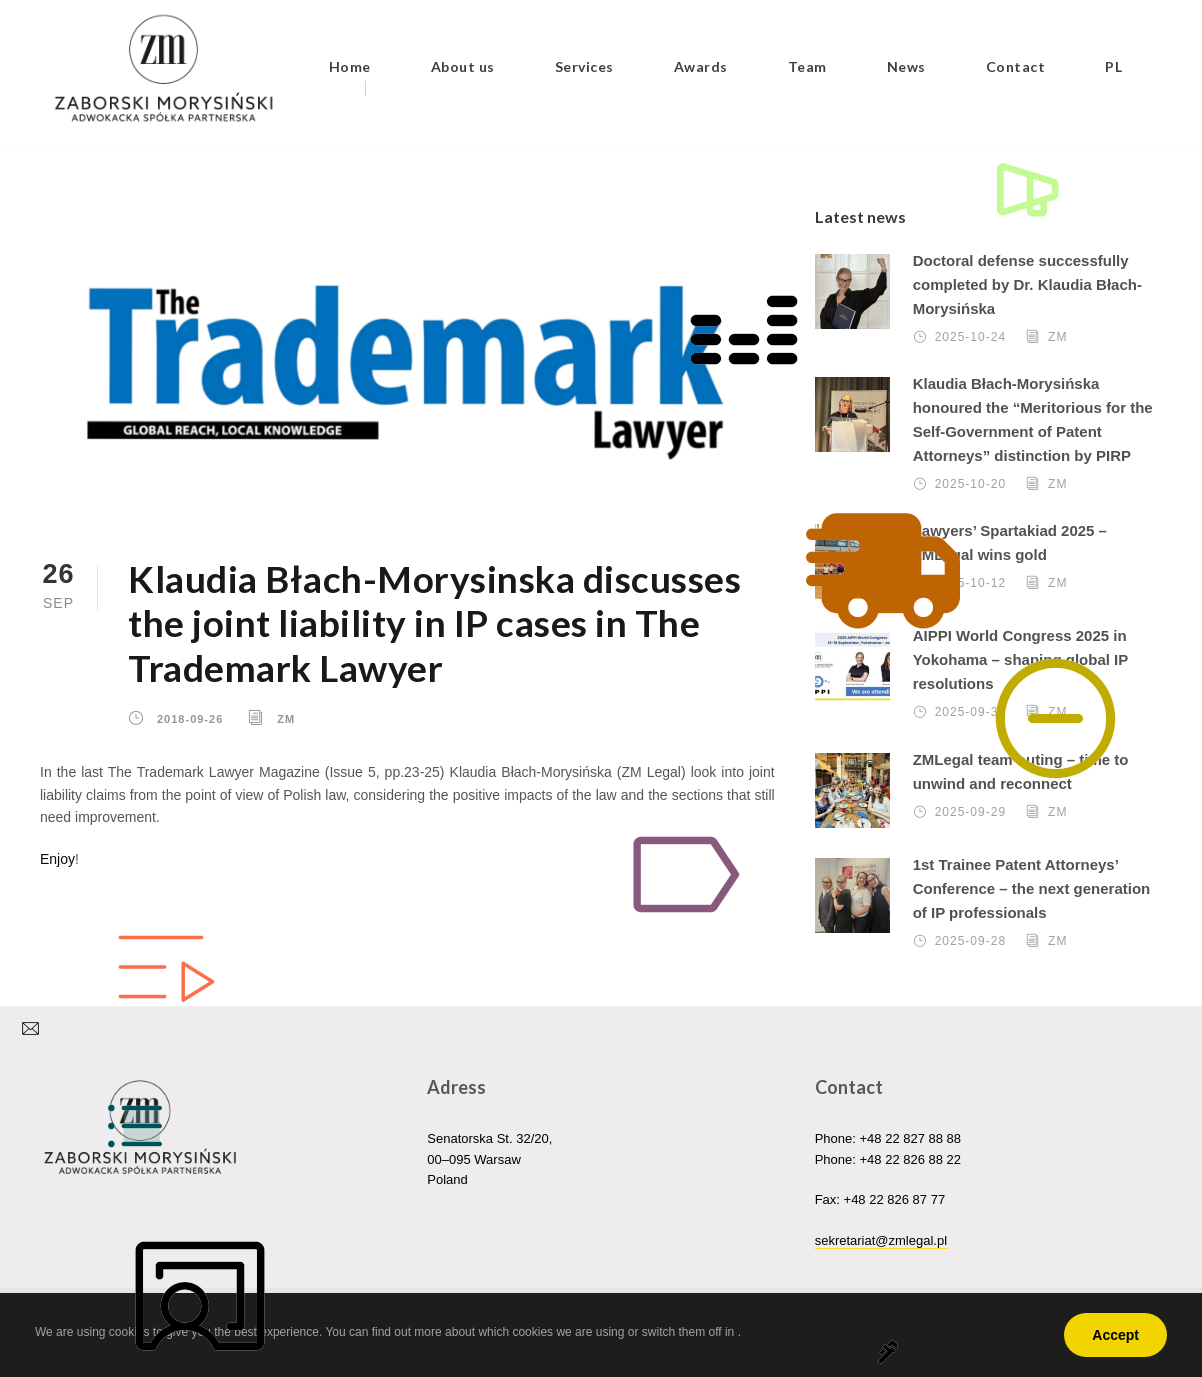 The image size is (1202, 1377). I want to click on access plumbing services or information, so click(888, 1352).